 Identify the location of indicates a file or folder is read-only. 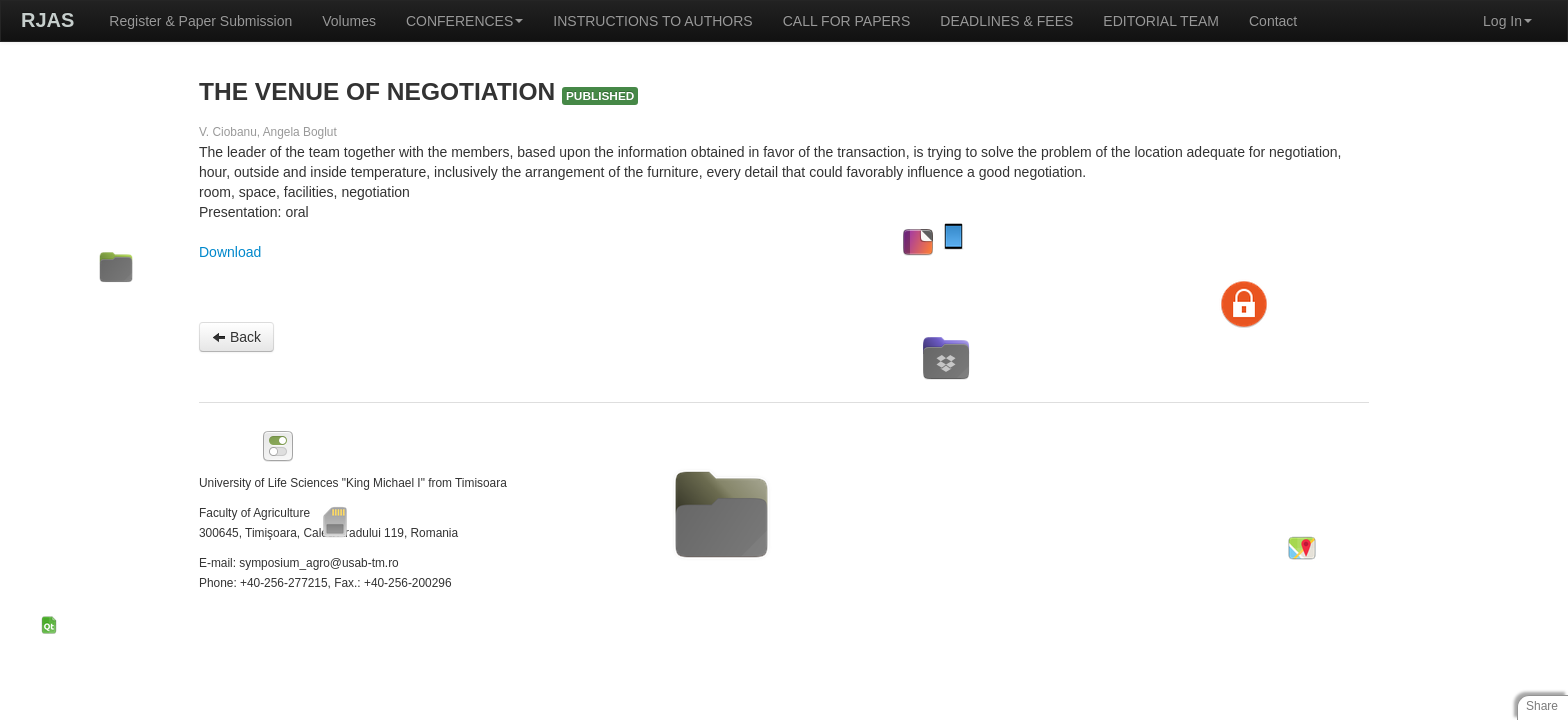
(1244, 304).